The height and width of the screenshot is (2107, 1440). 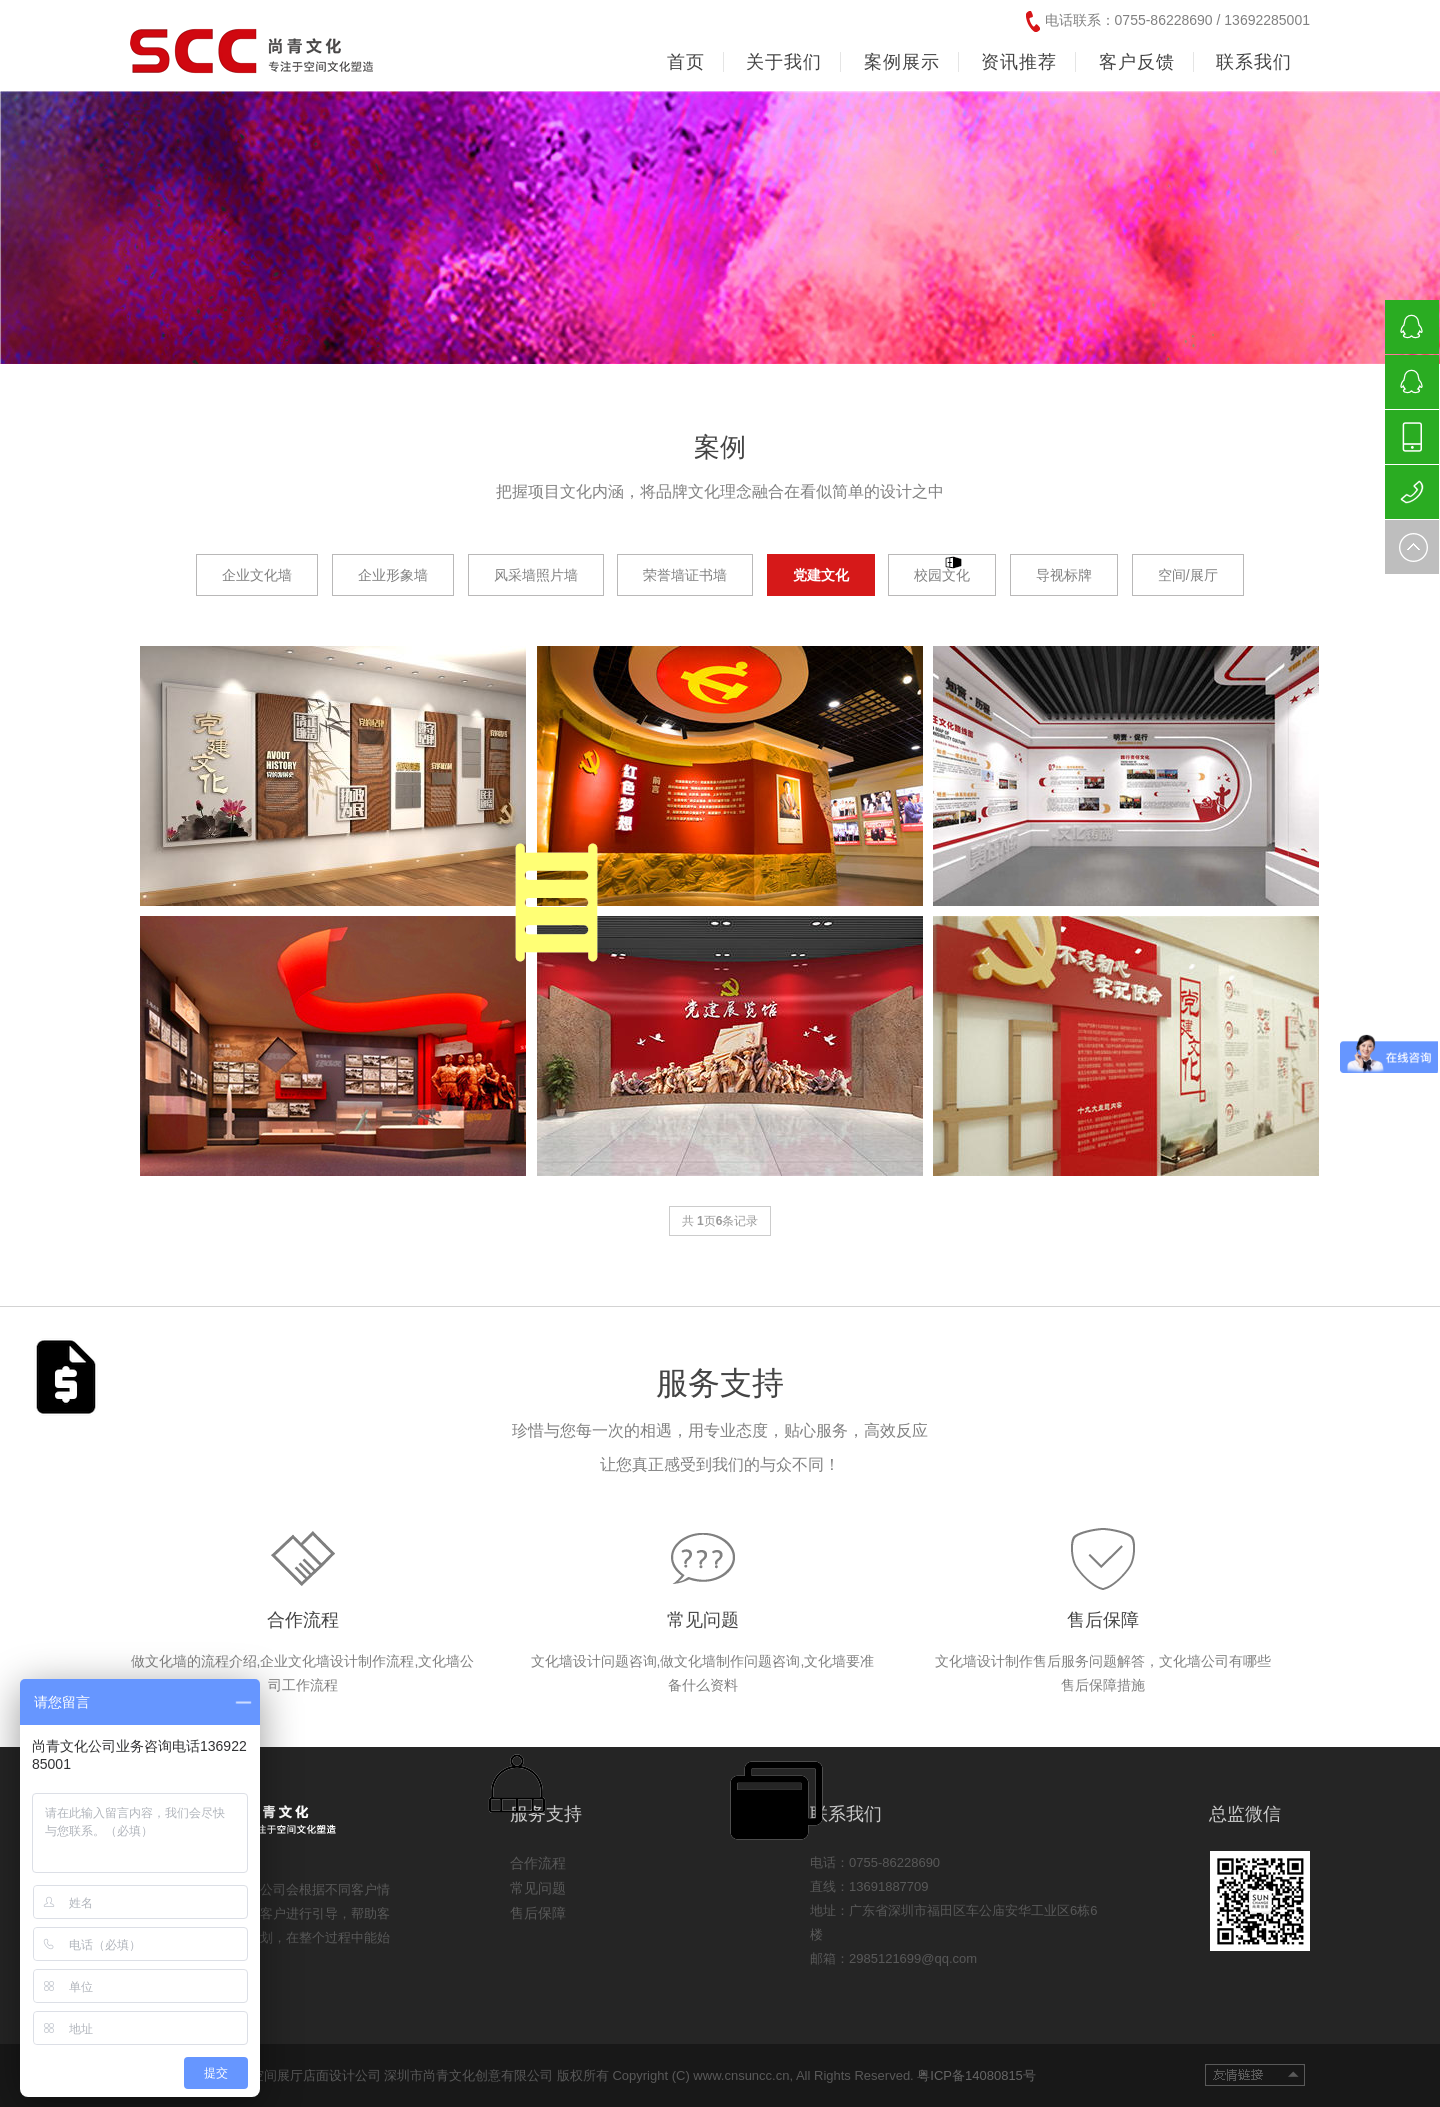 I want to click on select winter or cold weather clothing category, so click(x=517, y=1787).